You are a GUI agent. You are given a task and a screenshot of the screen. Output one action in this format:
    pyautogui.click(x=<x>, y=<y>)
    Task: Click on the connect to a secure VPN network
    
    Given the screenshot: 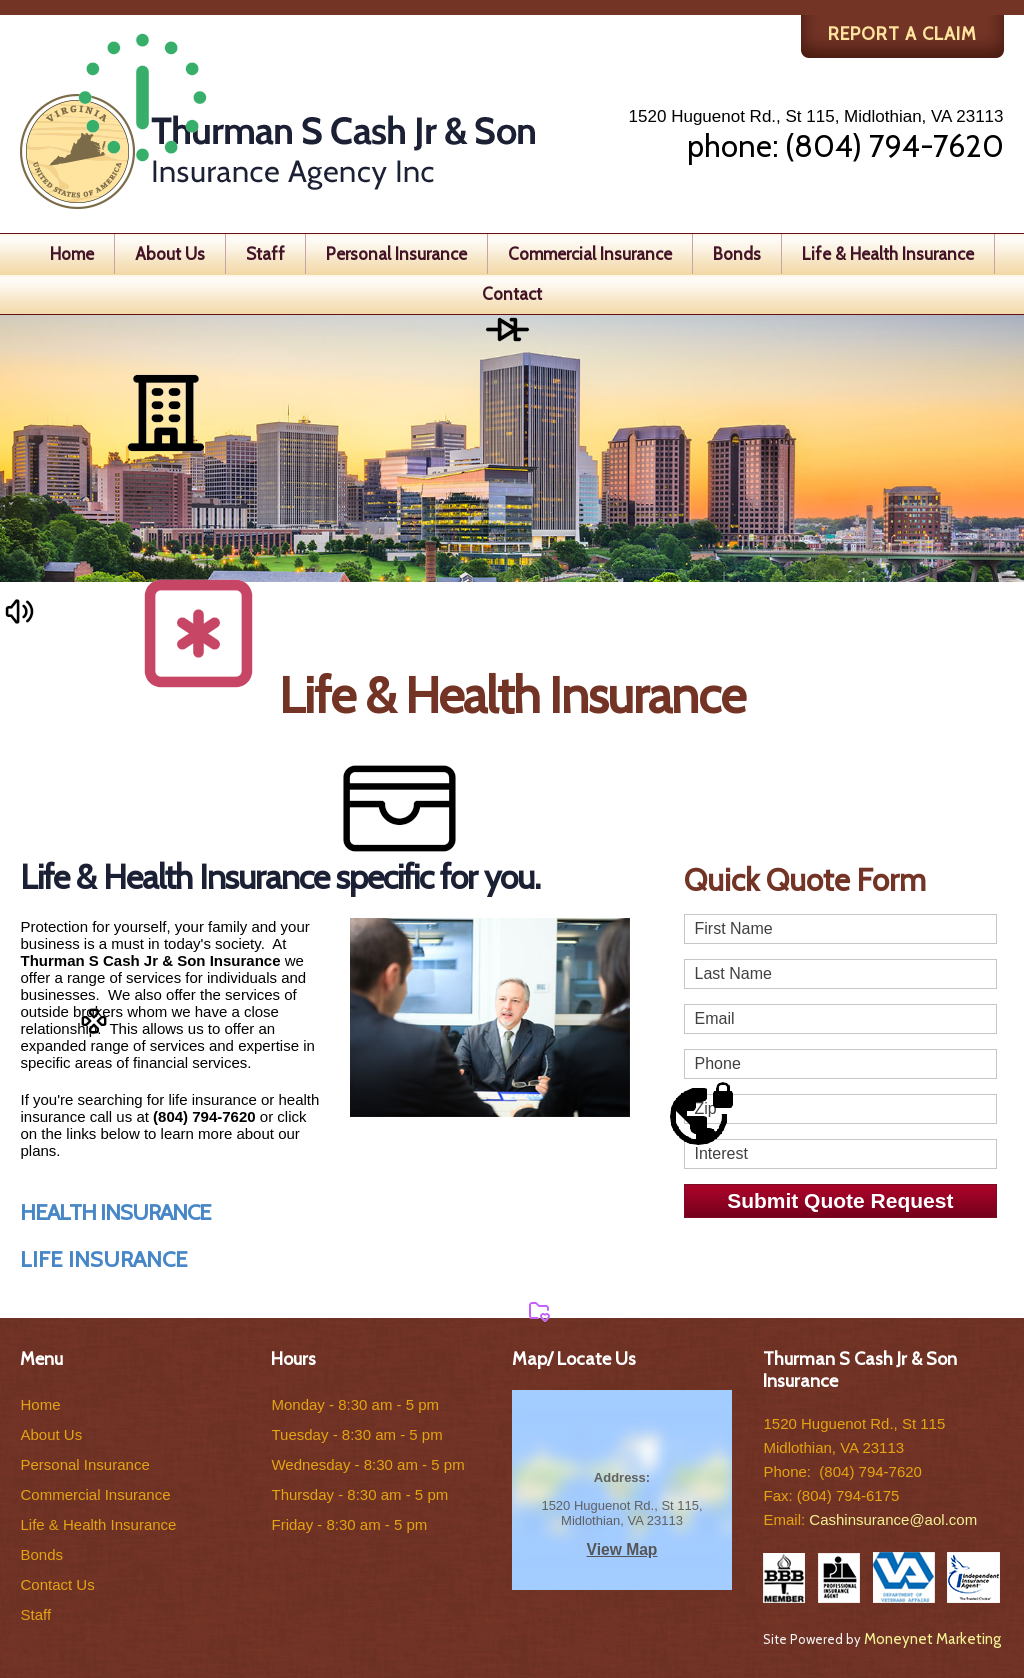 What is the action you would take?
    pyautogui.click(x=701, y=1113)
    